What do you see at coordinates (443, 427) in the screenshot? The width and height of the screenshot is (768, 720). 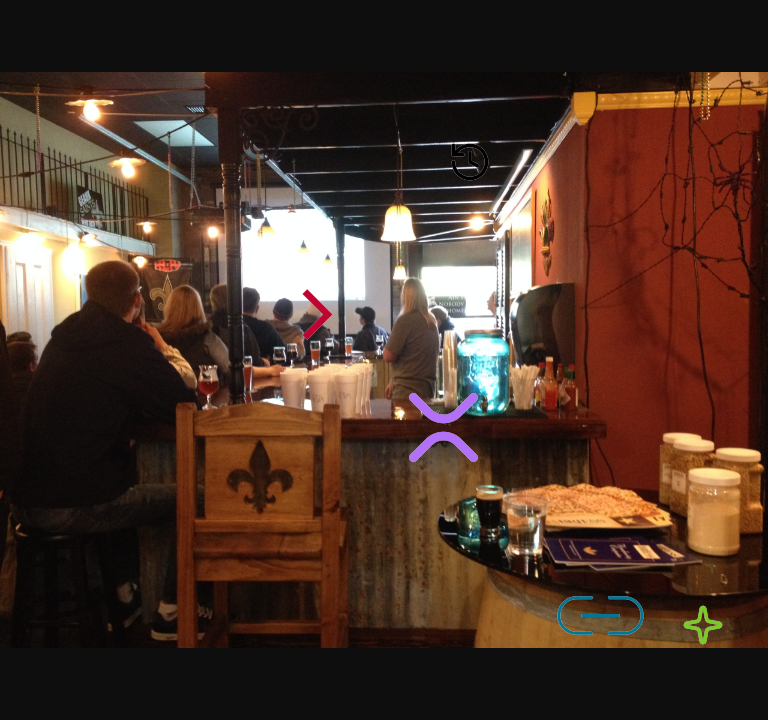 I see `XRP cryptocurrency symbol` at bounding box center [443, 427].